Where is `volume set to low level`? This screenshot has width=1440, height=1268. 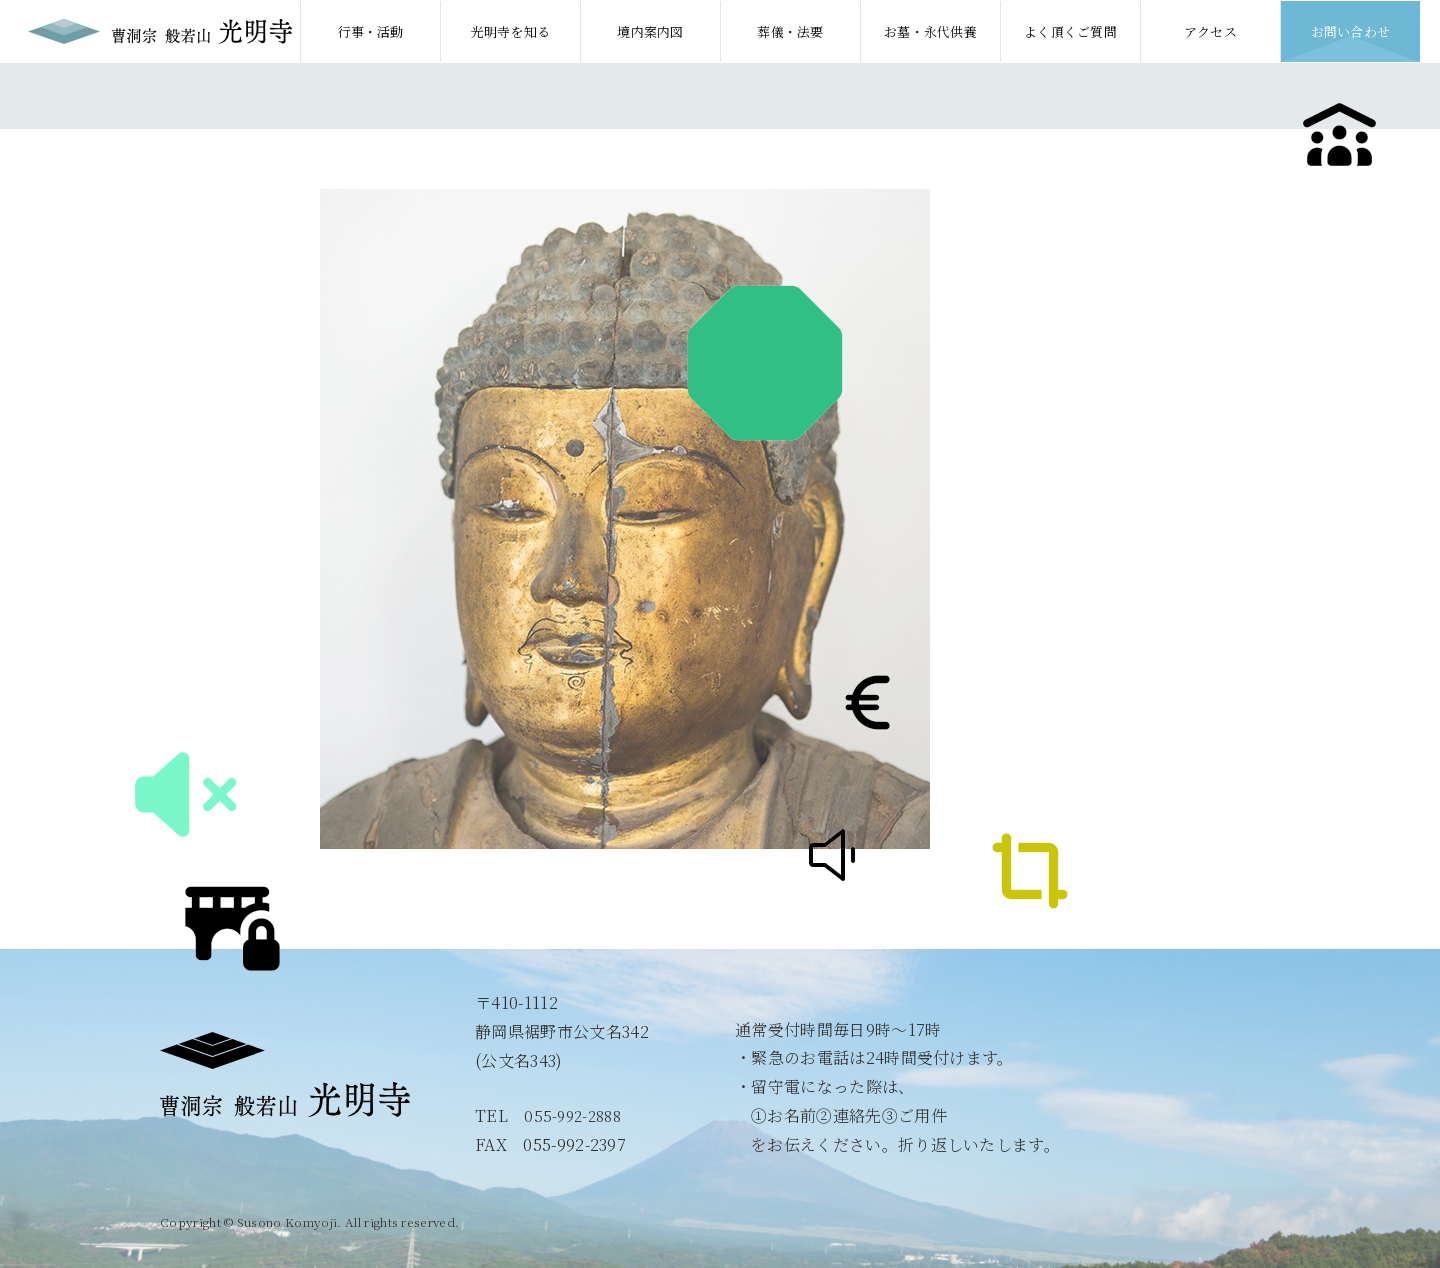
volume set to low level is located at coordinates (835, 855).